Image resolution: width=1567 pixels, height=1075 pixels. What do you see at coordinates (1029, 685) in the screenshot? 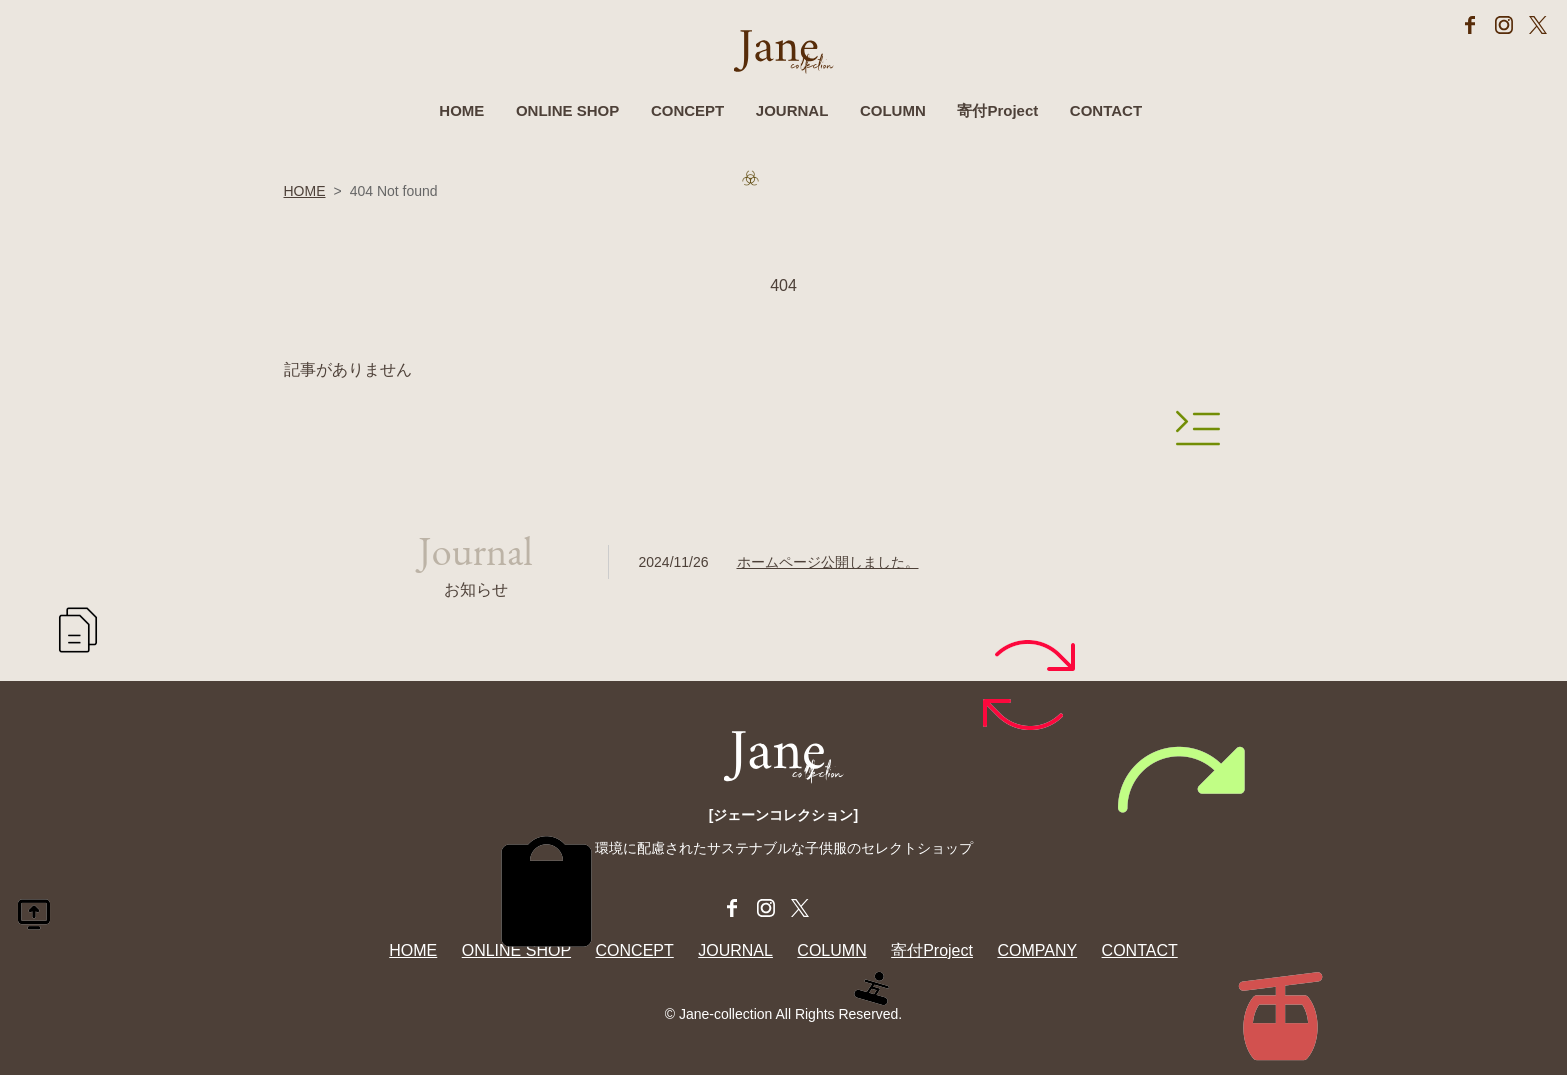
I see `refresh or reload content` at bounding box center [1029, 685].